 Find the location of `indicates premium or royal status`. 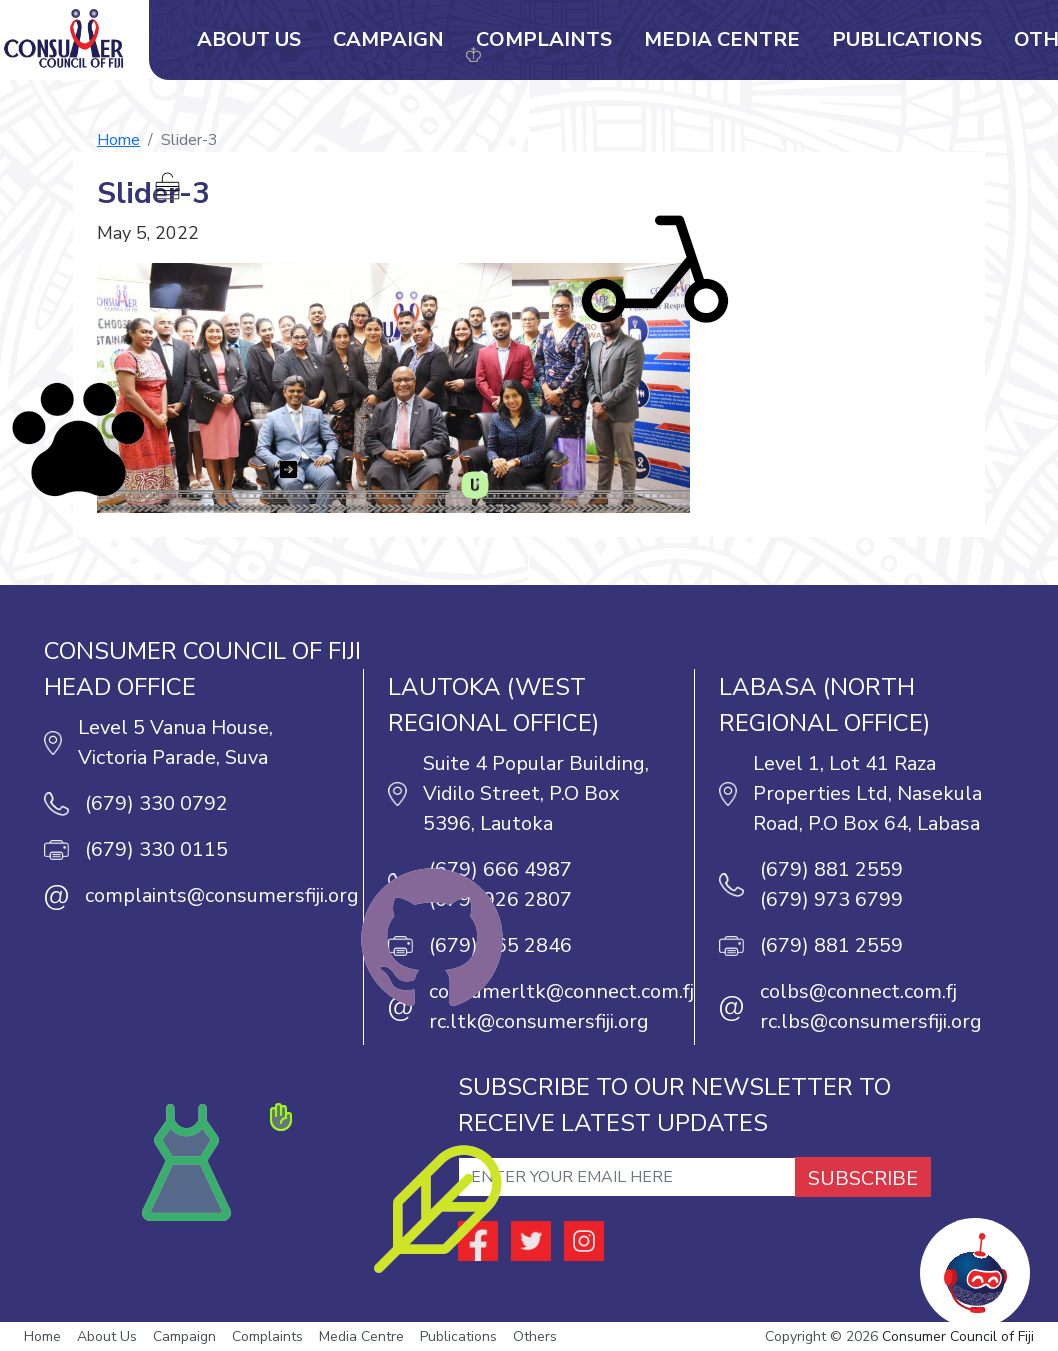

indicates premium or royal status is located at coordinates (473, 55).